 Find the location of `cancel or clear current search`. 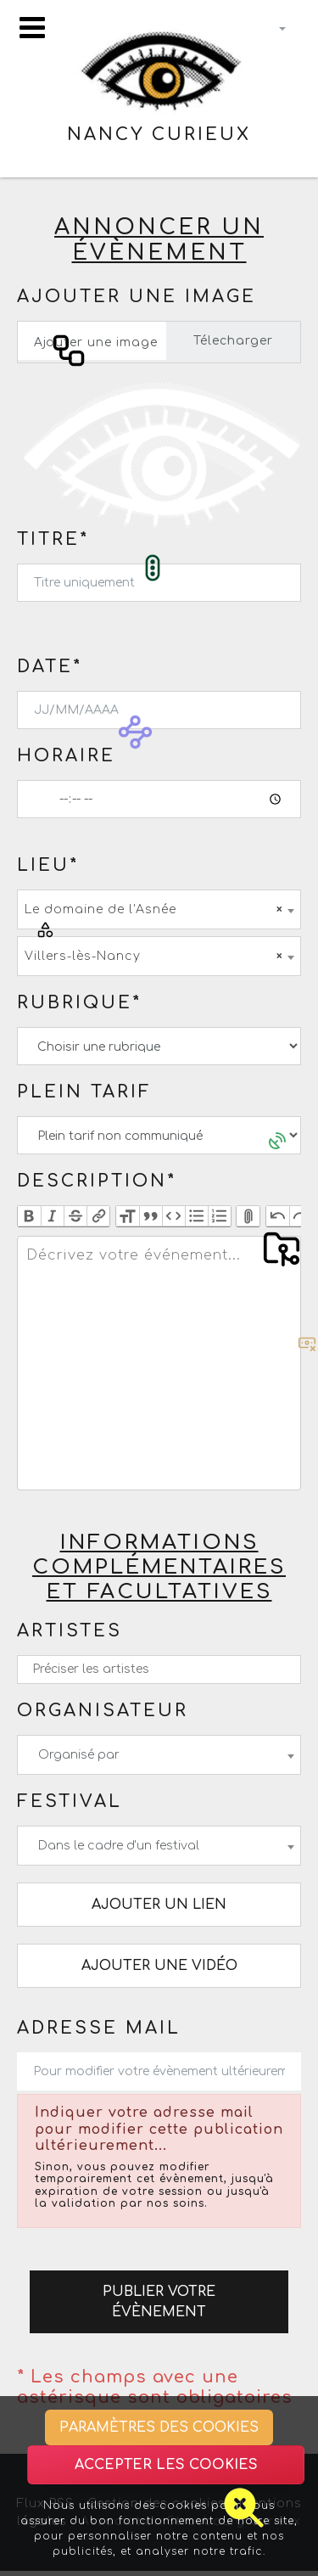

cancel or clear current search is located at coordinates (243, 2507).